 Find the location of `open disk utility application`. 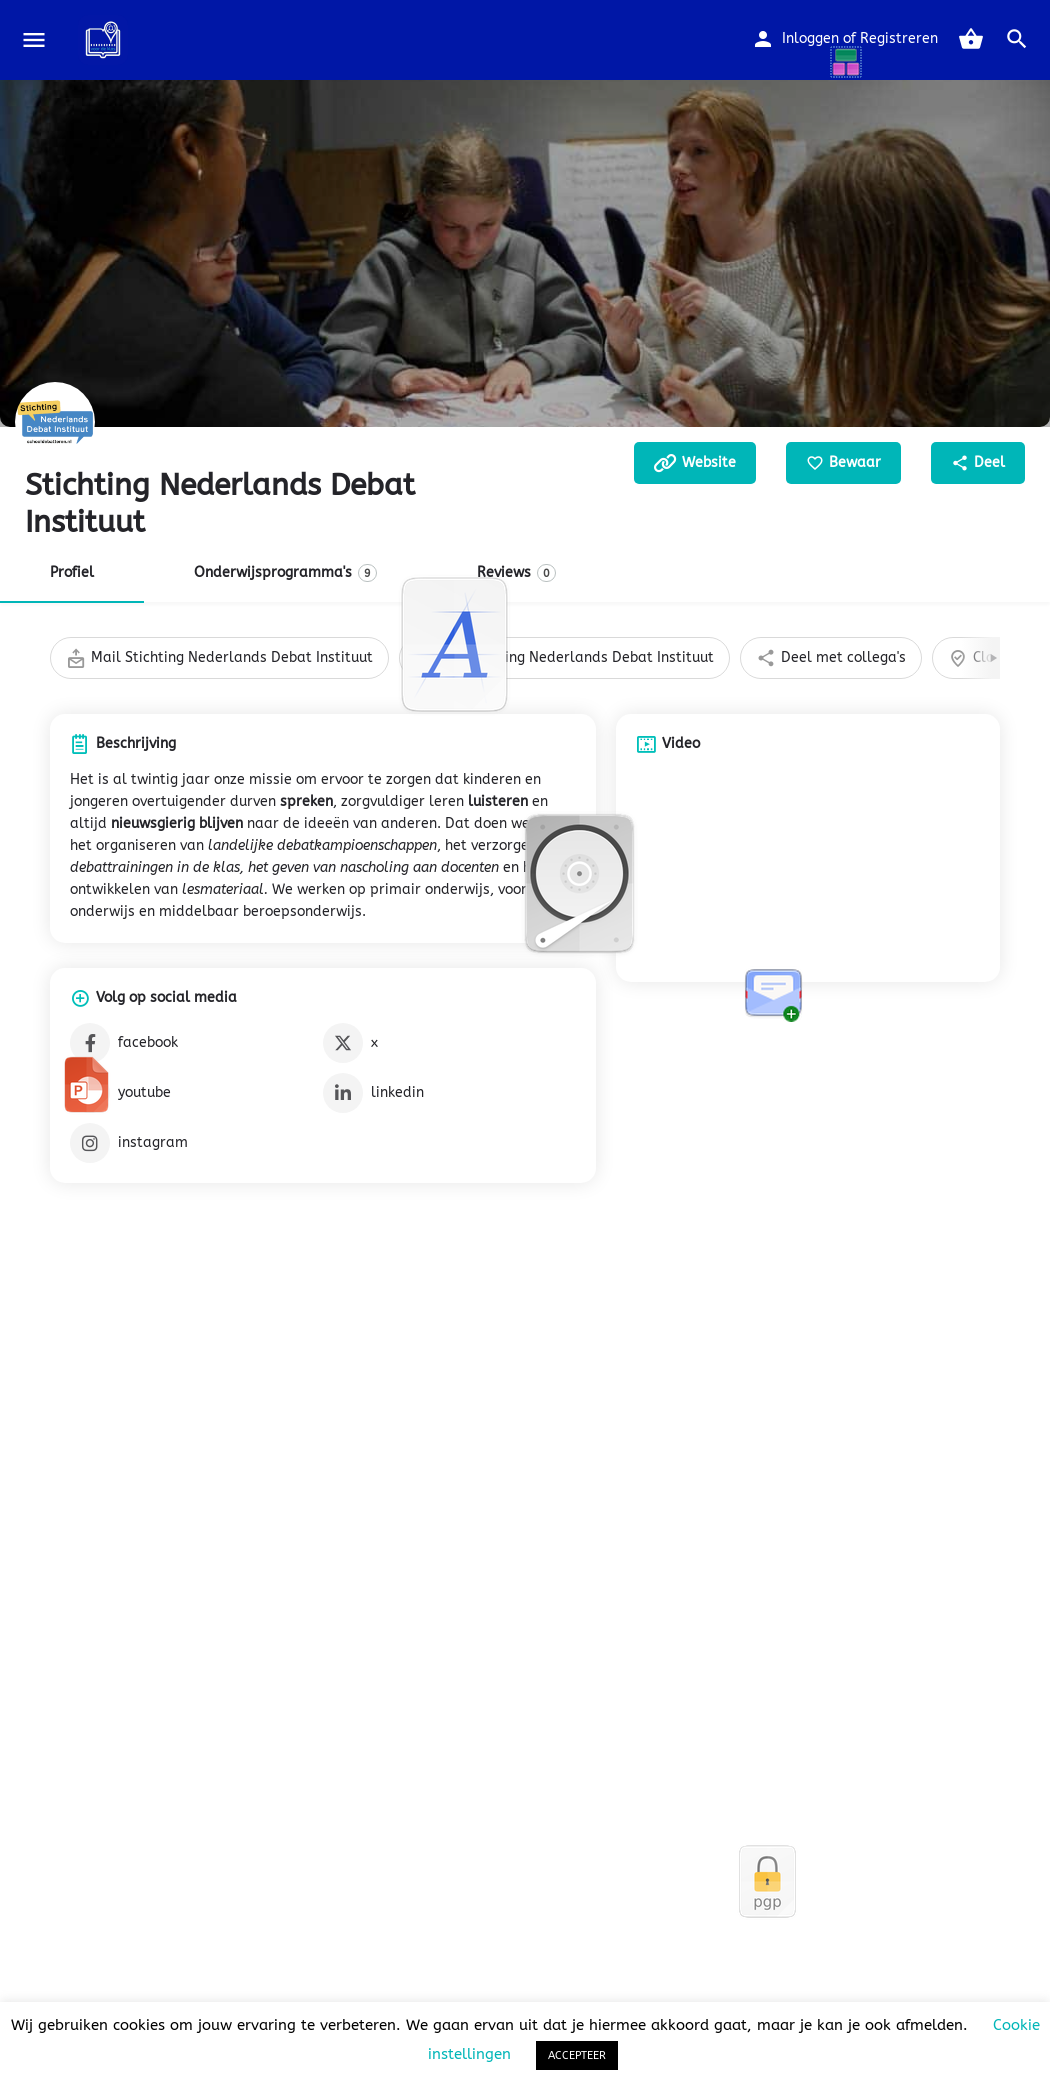

open disk utility application is located at coordinates (579, 883).